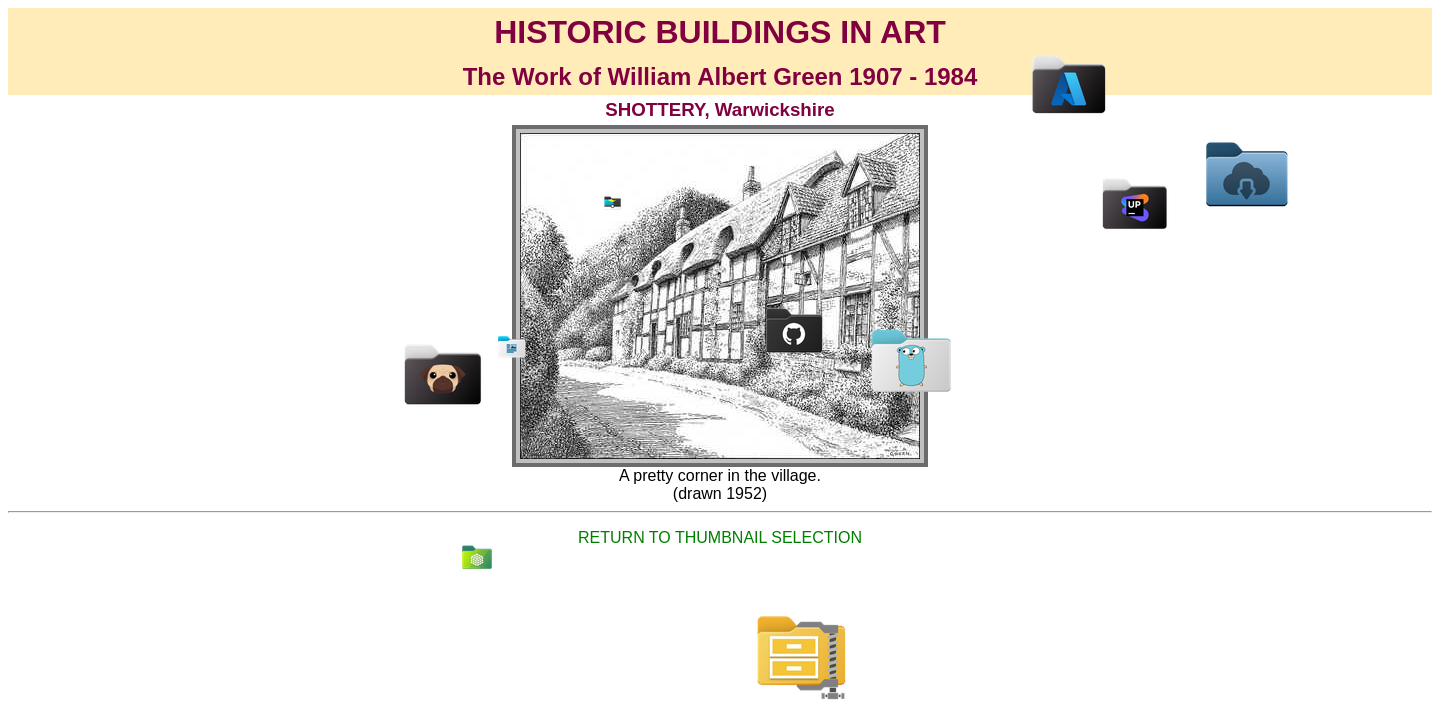 The image size is (1440, 720). Describe the element at coordinates (801, 653) in the screenshot. I see `open compressed files folder` at that location.